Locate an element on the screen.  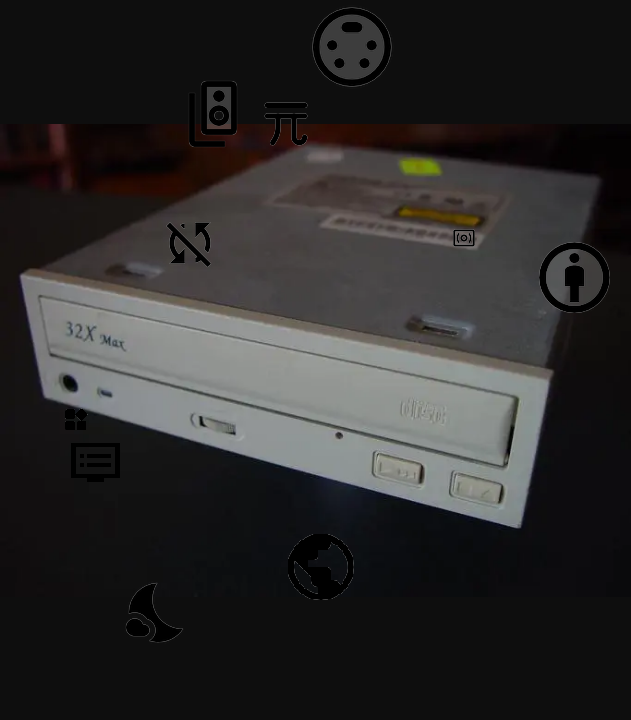
switch to public visibility is located at coordinates (321, 567).